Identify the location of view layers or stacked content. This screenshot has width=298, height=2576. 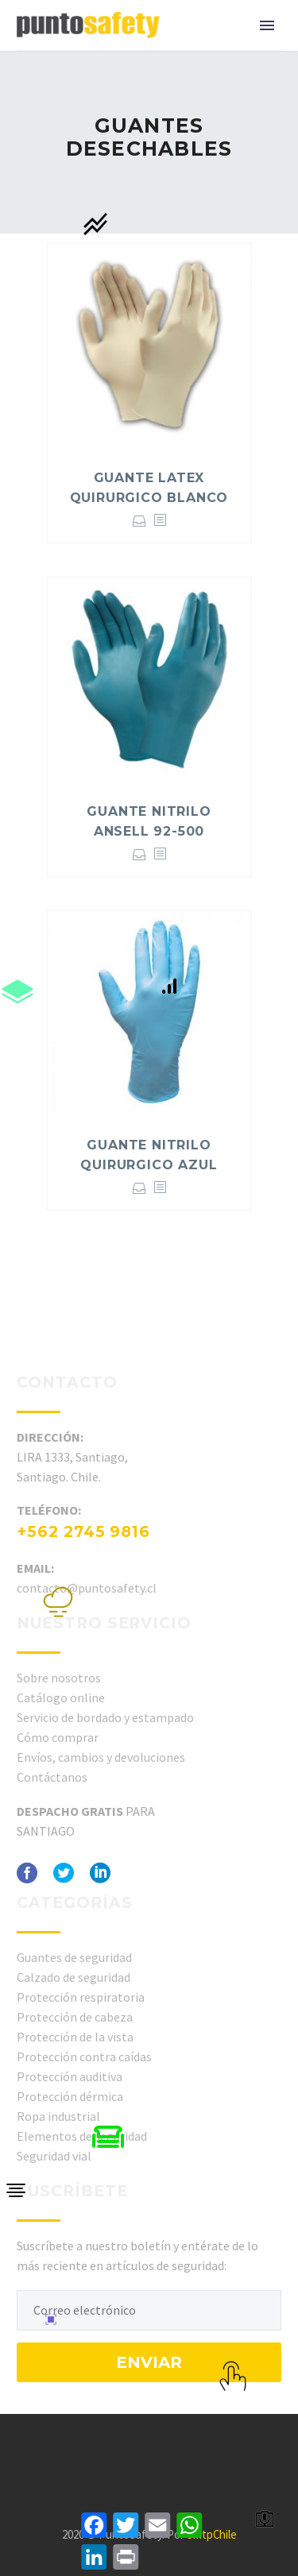
(17, 992).